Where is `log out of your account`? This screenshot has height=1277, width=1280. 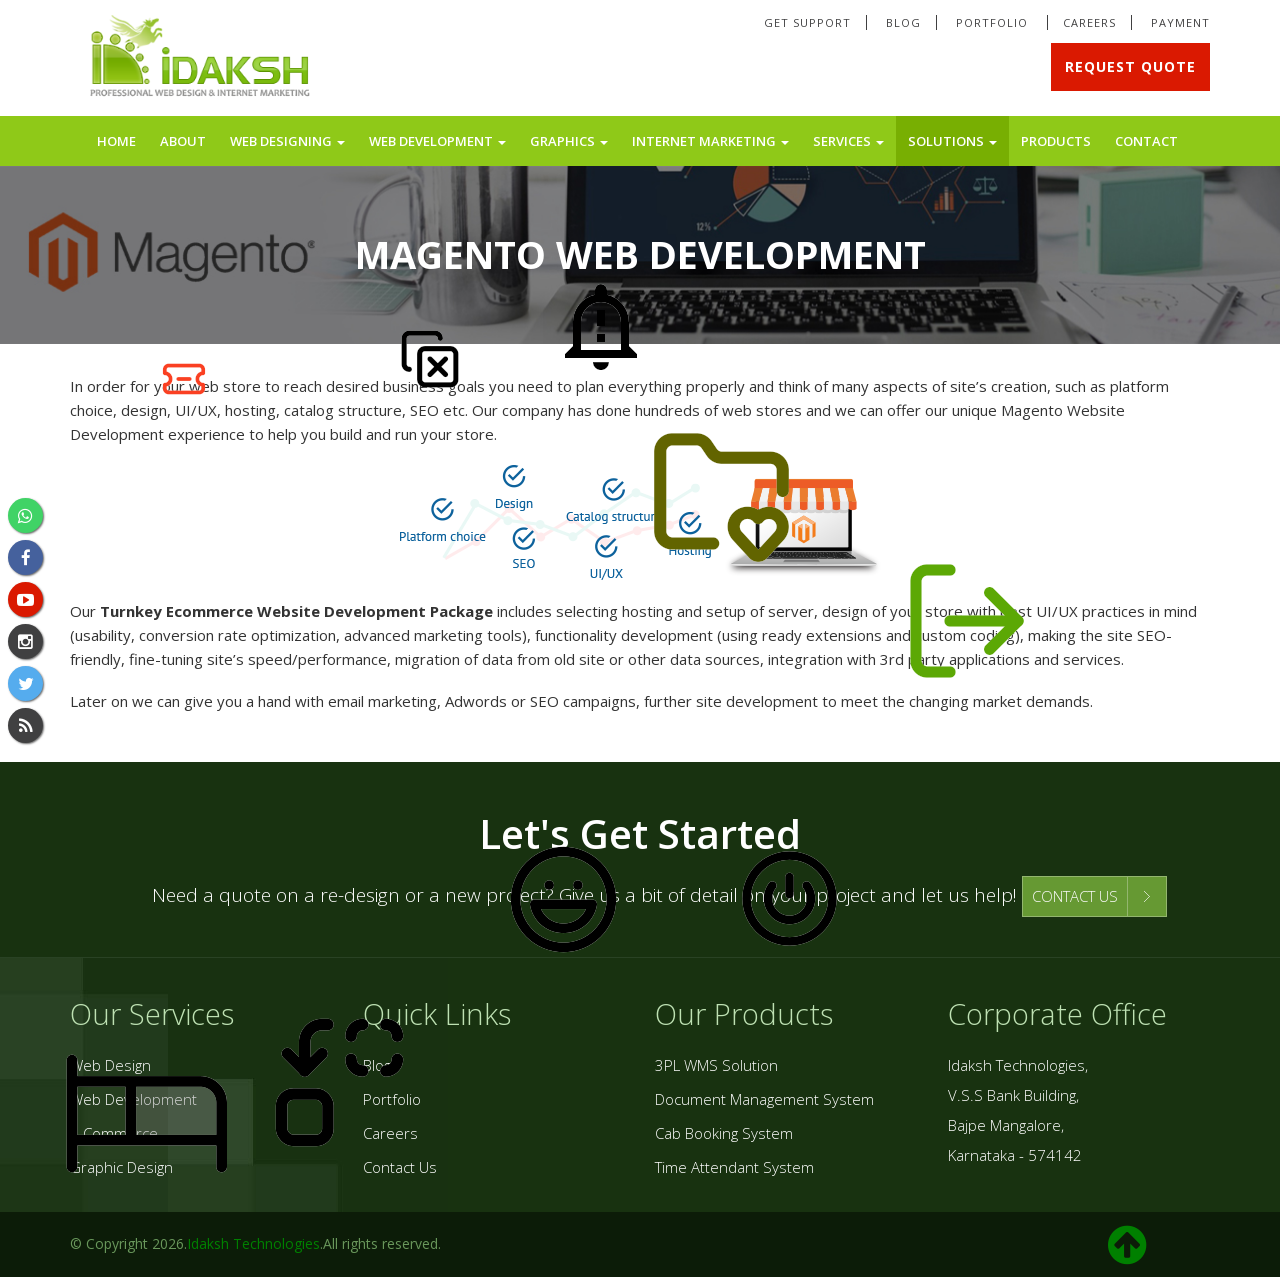
log out of your account is located at coordinates (967, 621).